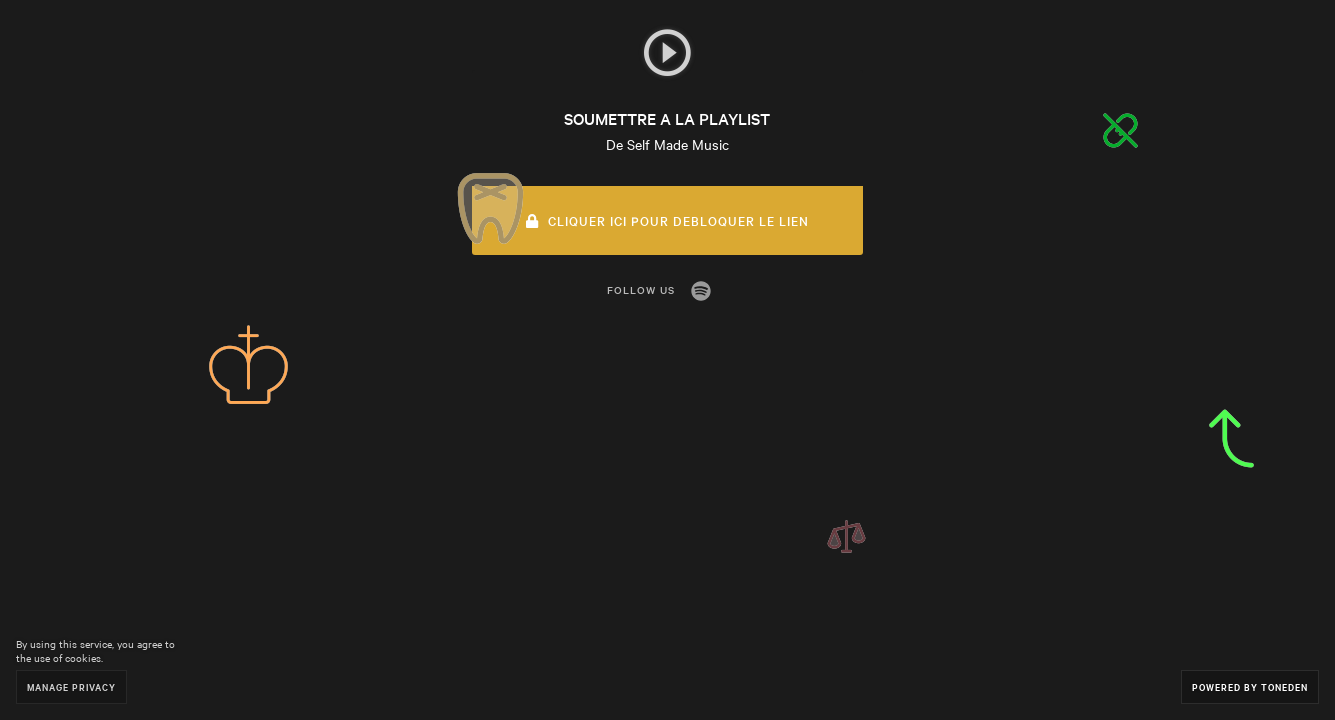  What do you see at coordinates (490, 208) in the screenshot?
I see `access dental care or dentist information` at bounding box center [490, 208].